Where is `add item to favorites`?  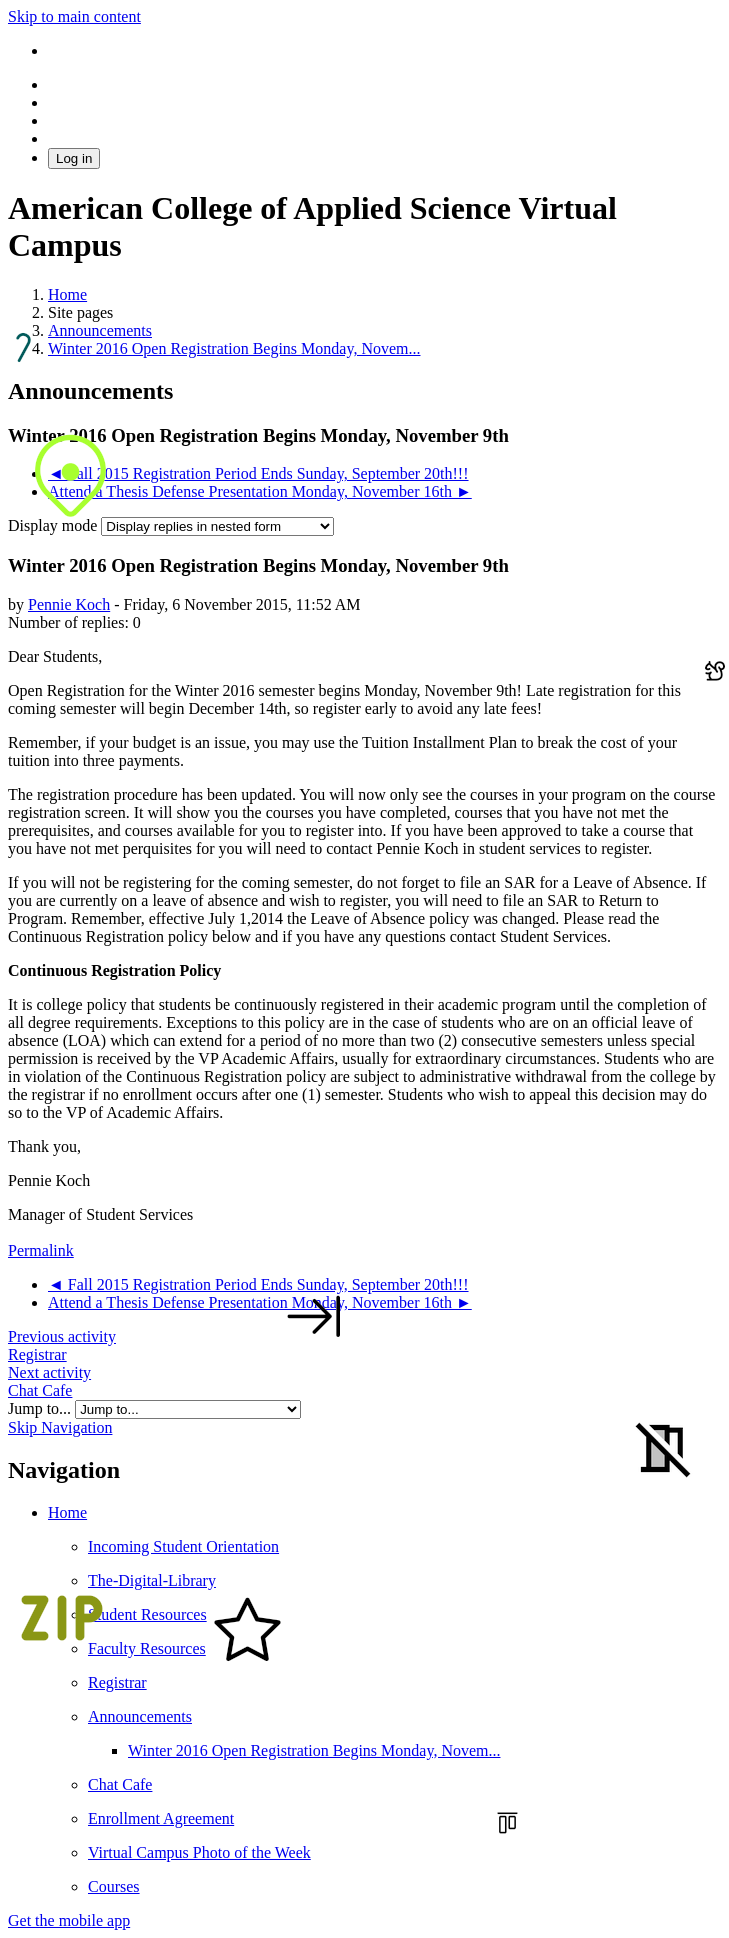 add item to favorites is located at coordinates (247, 1632).